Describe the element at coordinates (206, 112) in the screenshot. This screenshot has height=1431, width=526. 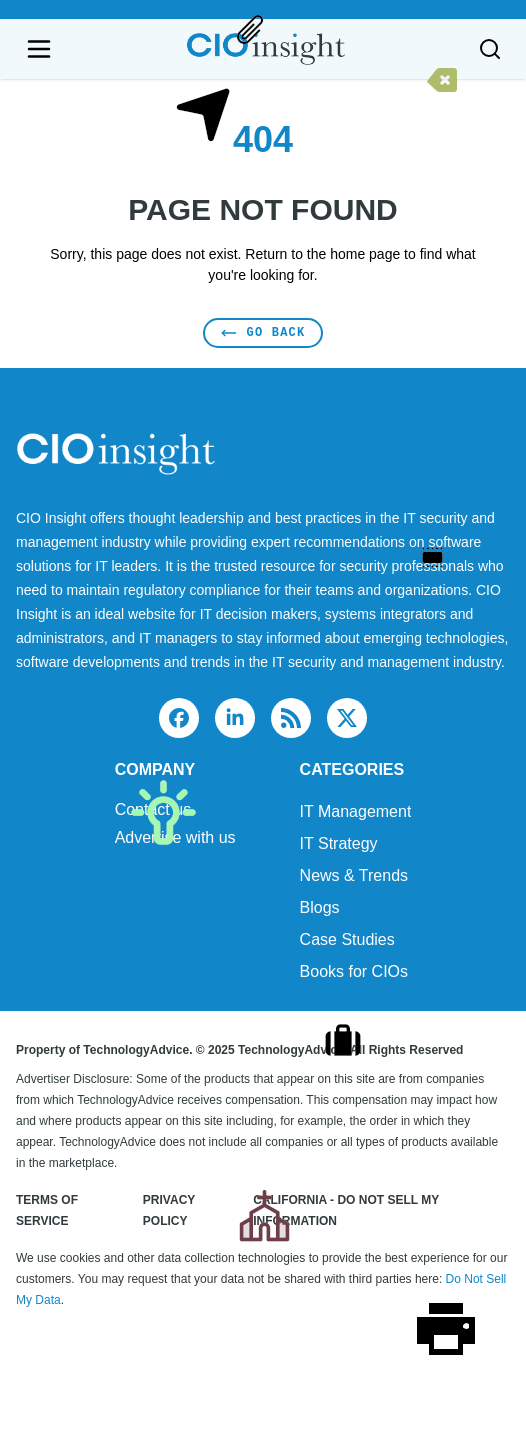
I see `navigate to current location` at that location.